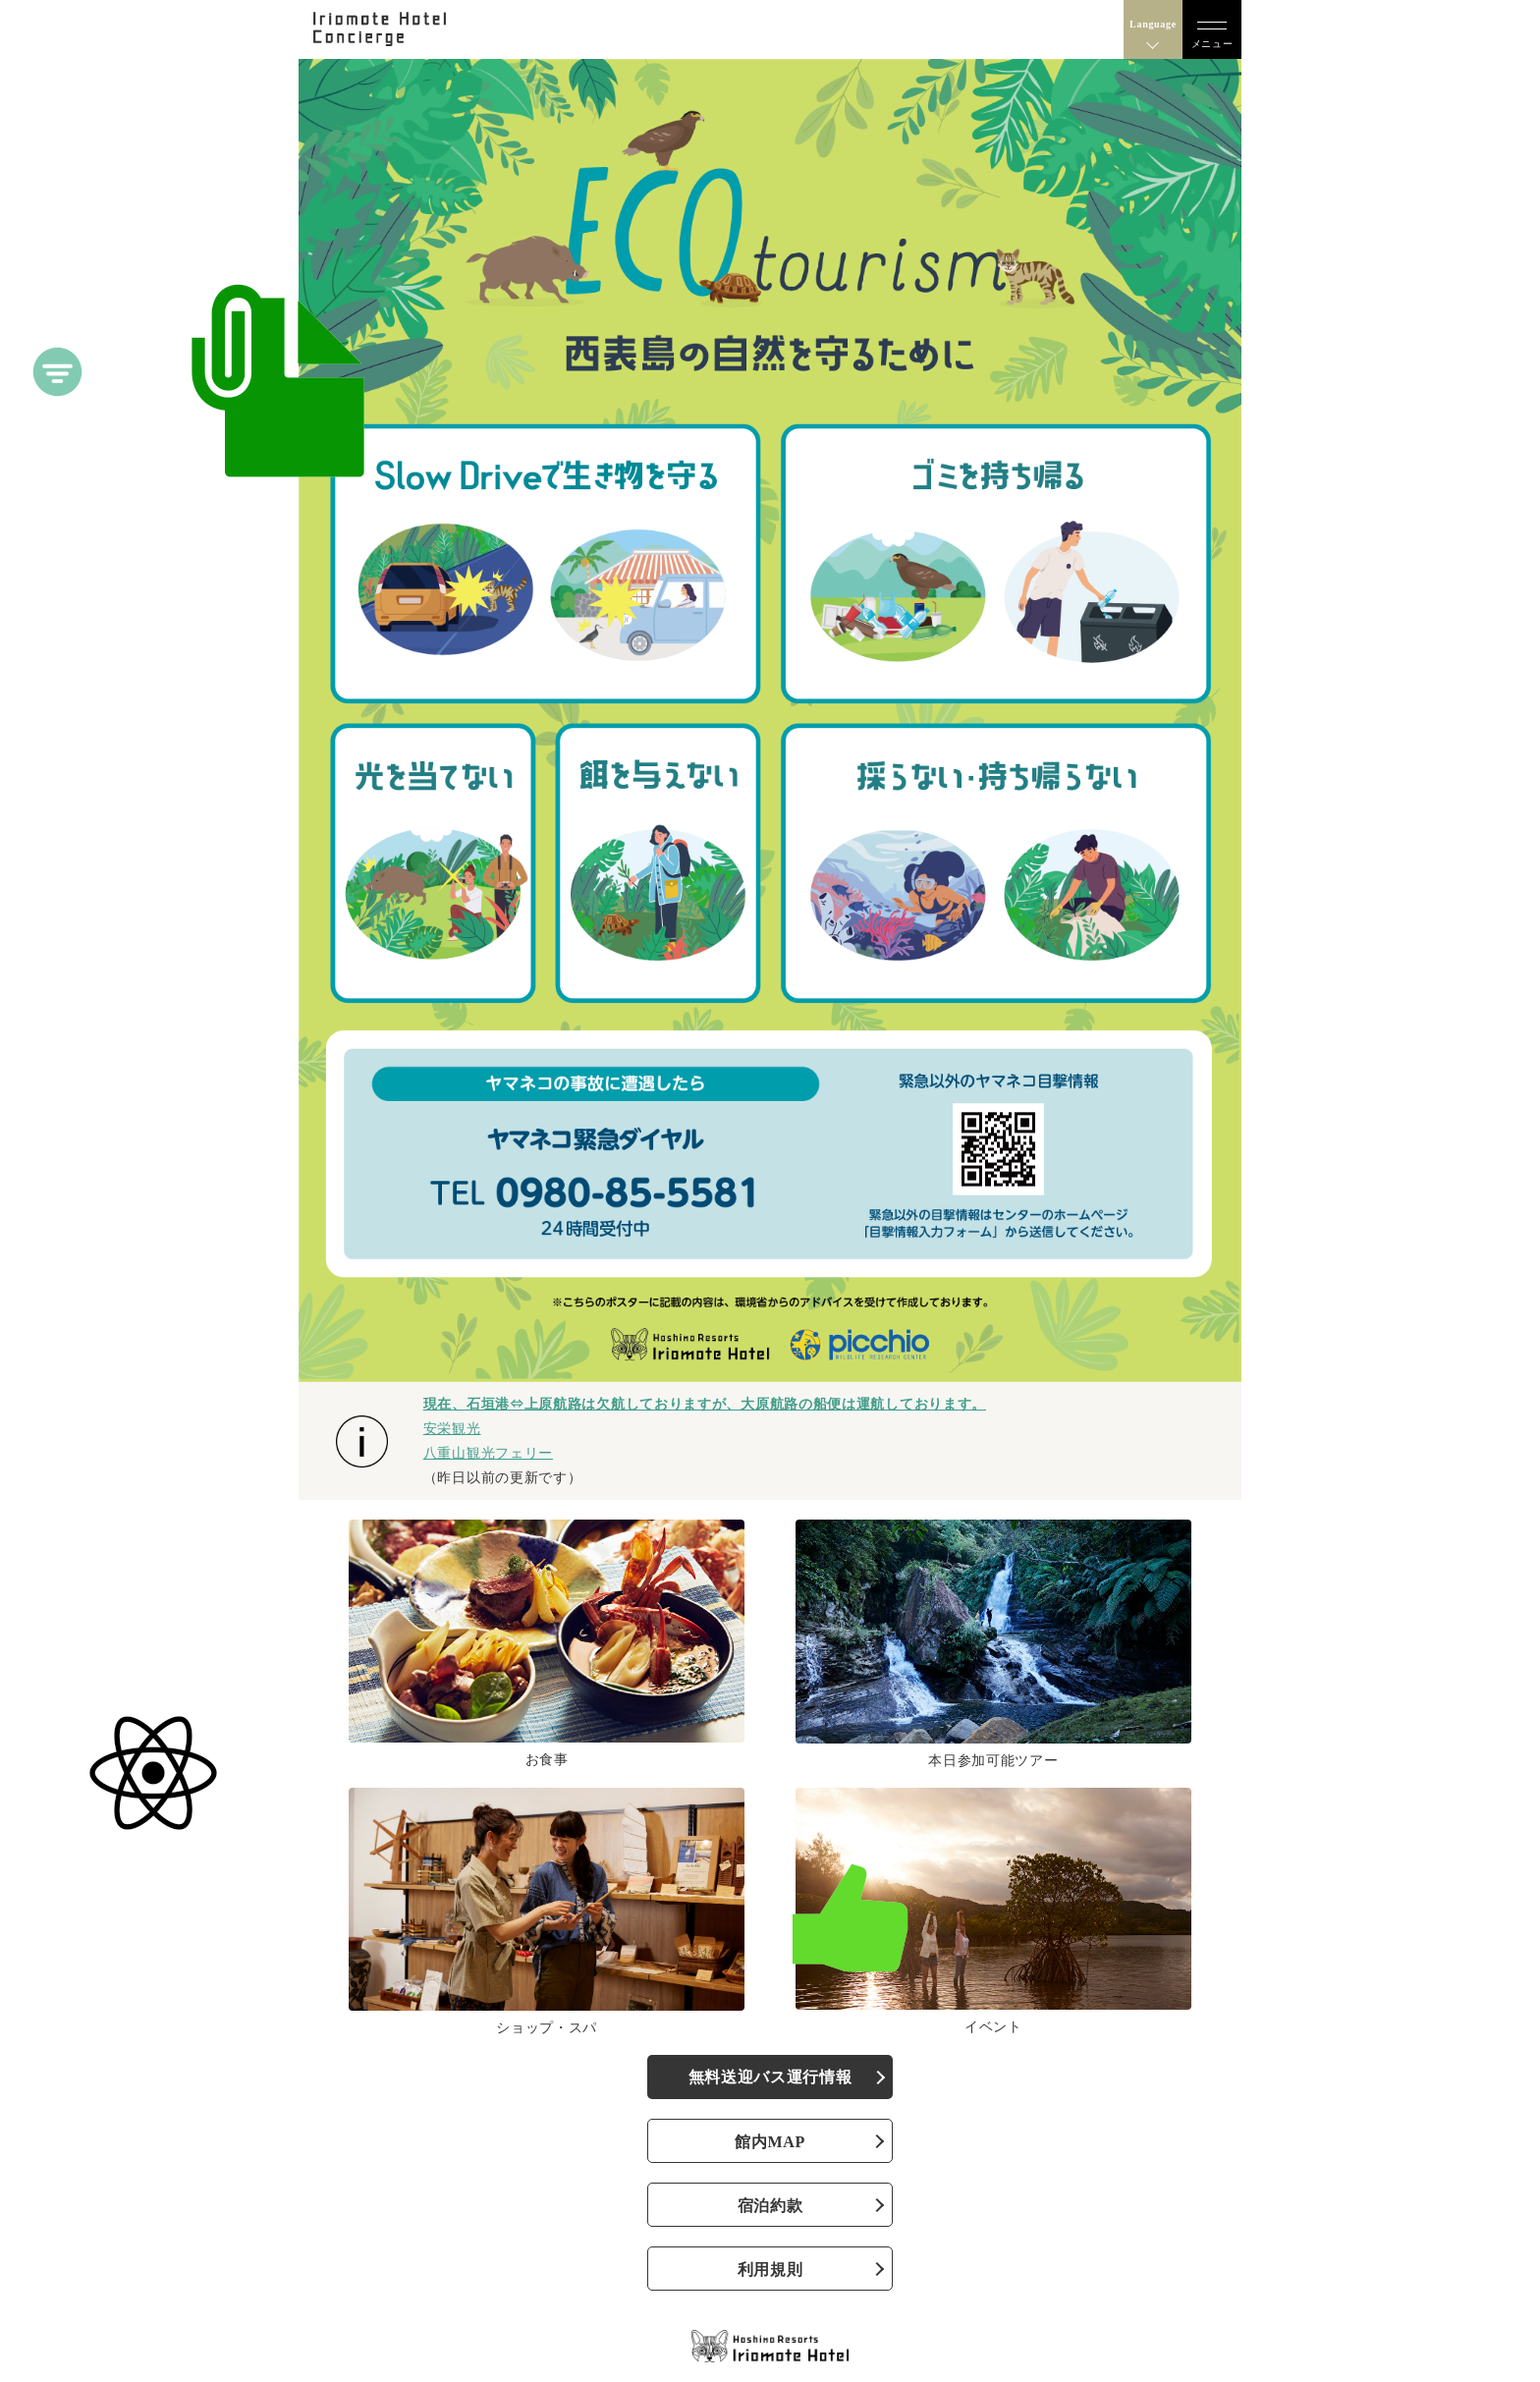  I want to click on filter or sort content, so click(57, 371).